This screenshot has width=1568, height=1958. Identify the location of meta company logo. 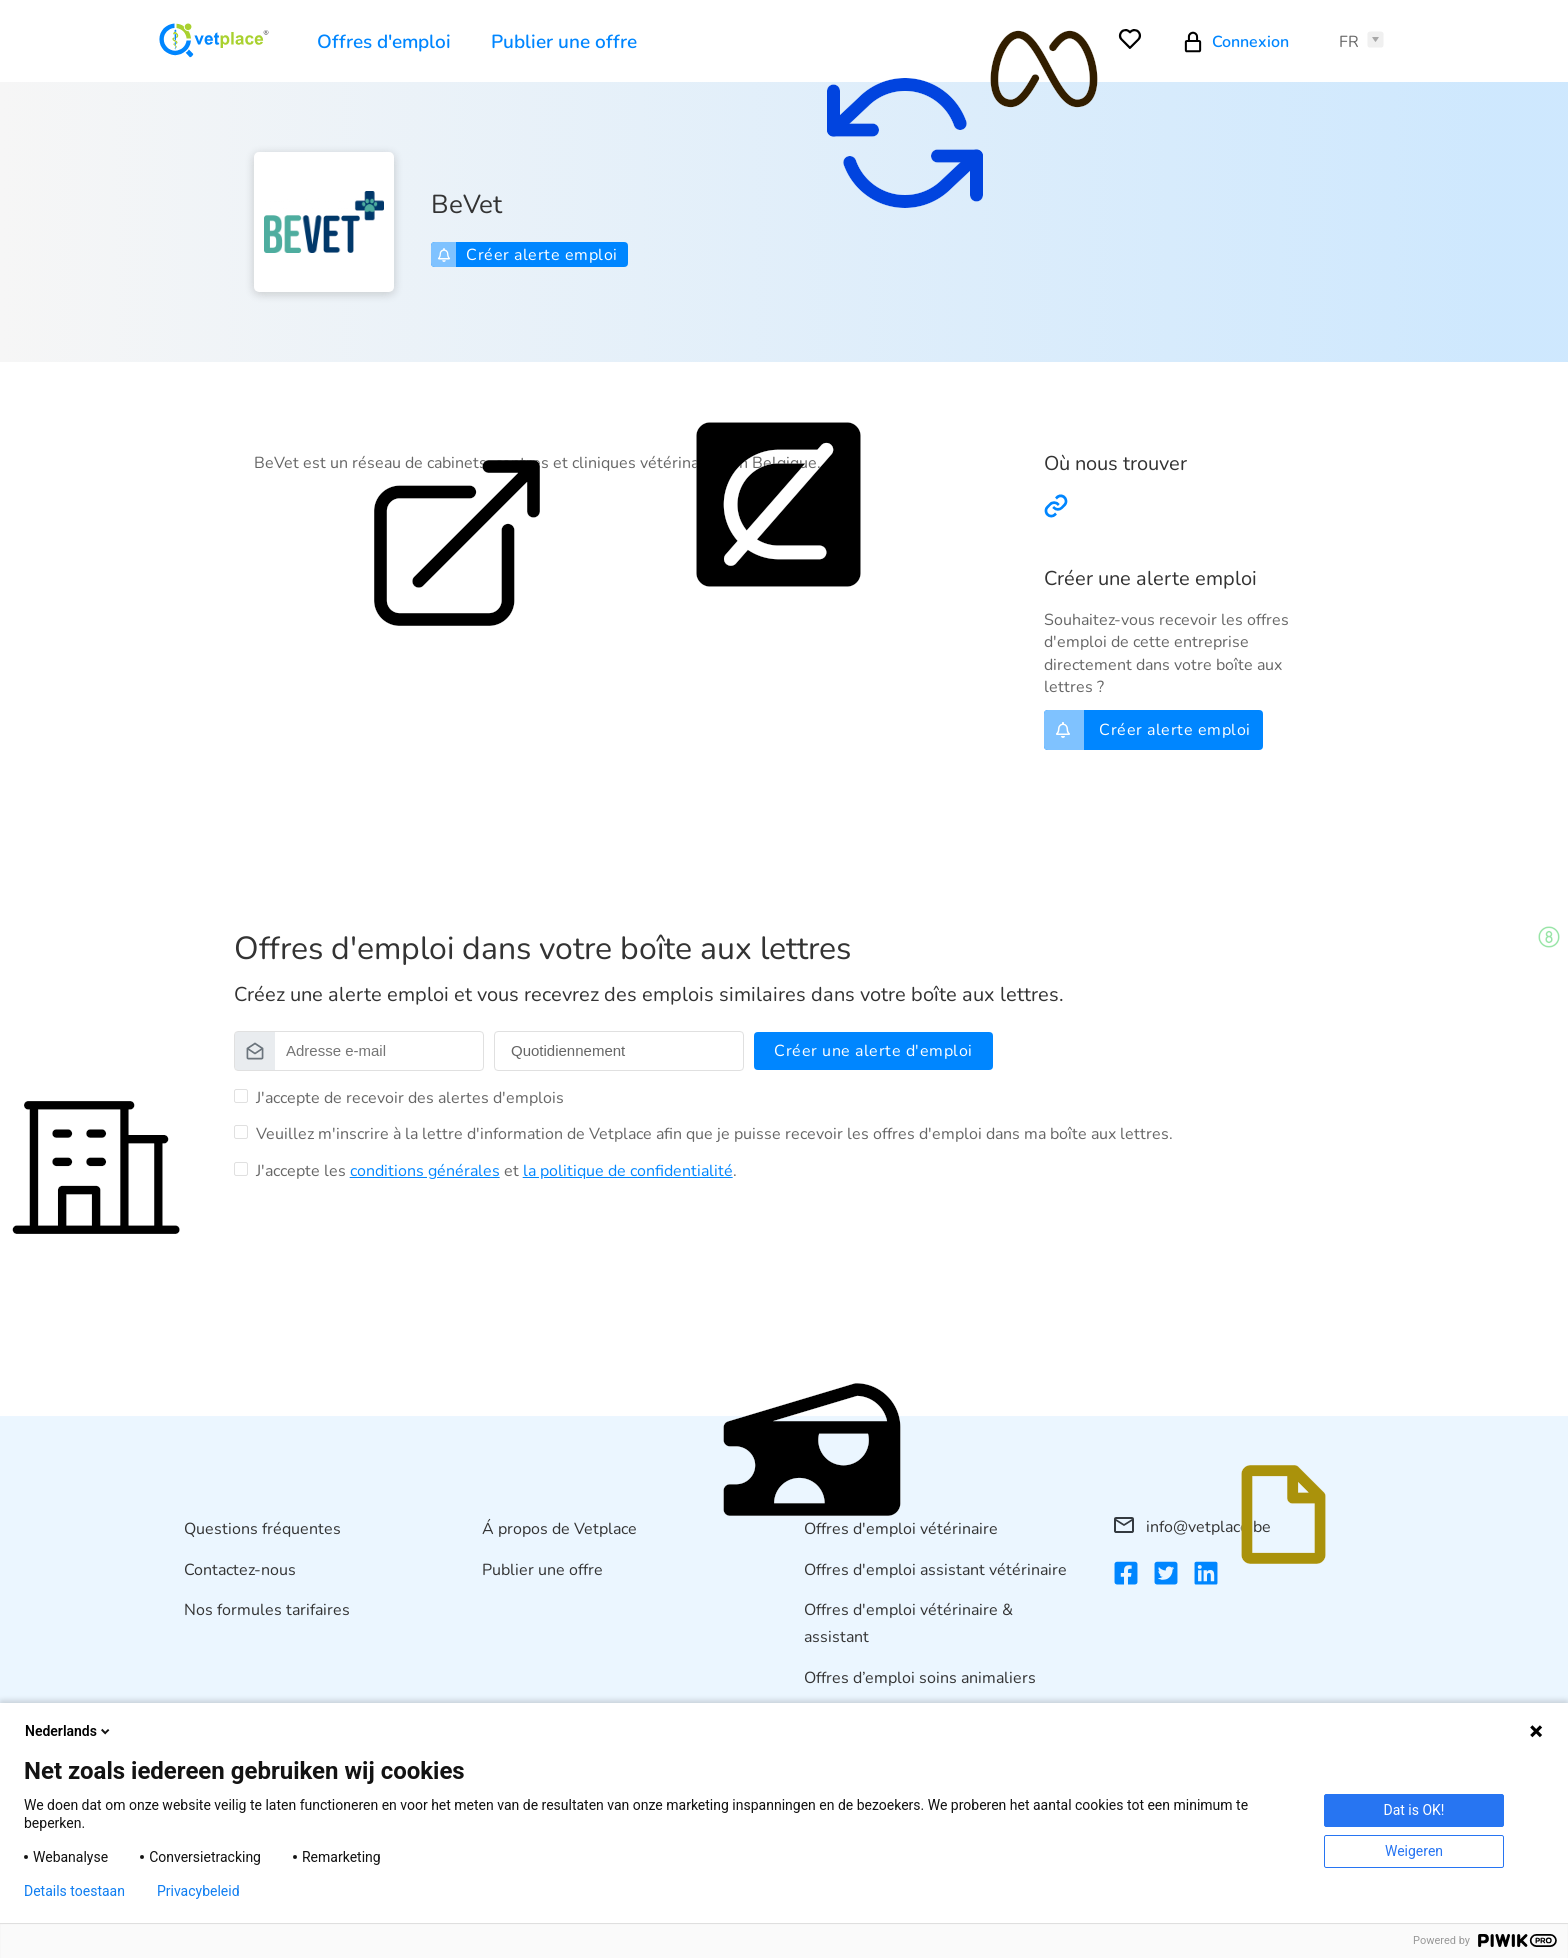
(1044, 69).